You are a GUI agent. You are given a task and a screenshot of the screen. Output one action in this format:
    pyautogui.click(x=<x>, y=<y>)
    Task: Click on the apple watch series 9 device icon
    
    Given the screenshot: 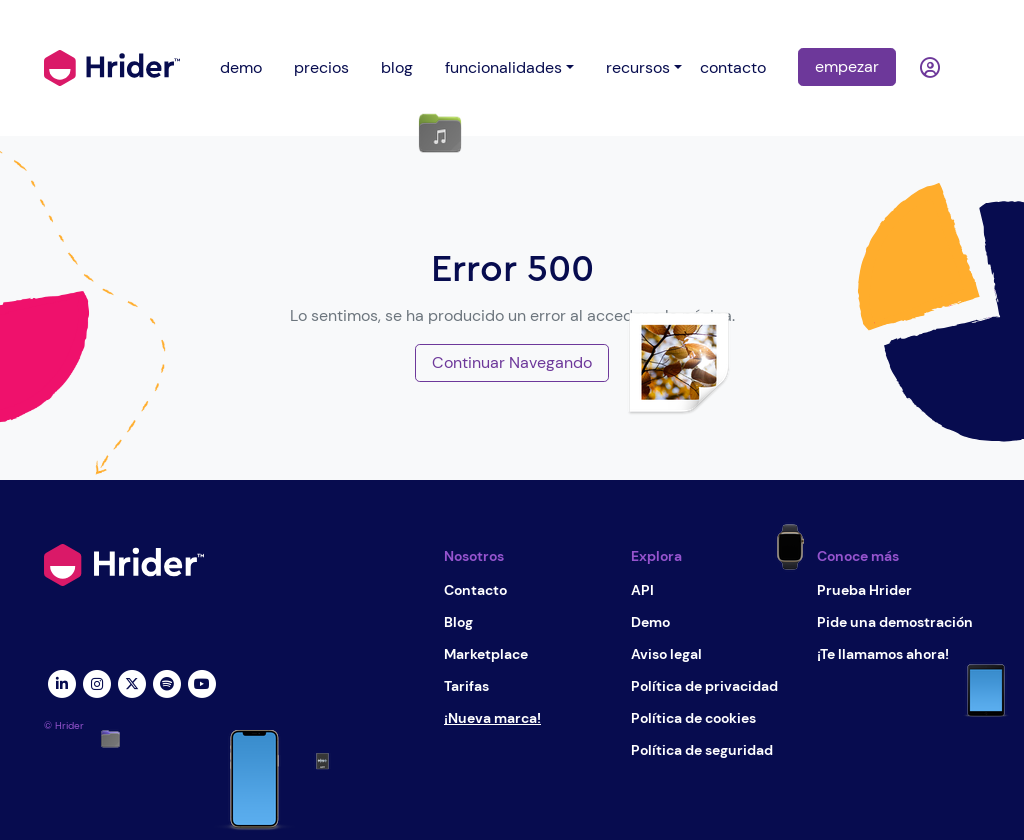 What is the action you would take?
    pyautogui.click(x=790, y=547)
    